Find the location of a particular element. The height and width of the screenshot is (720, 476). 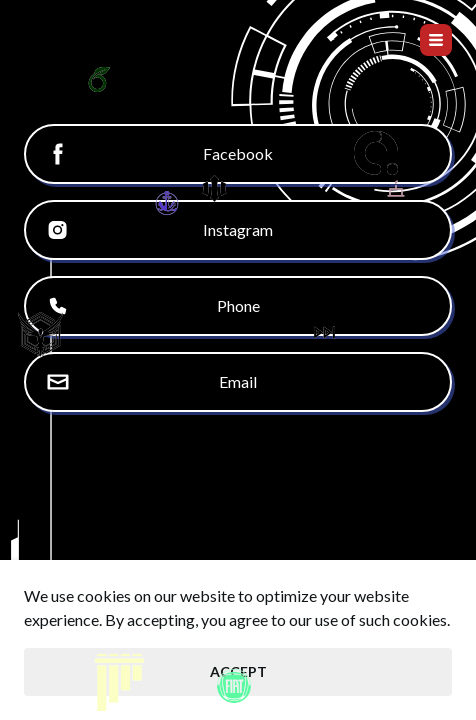

stackhawk application security testing platform logo is located at coordinates (40, 334).